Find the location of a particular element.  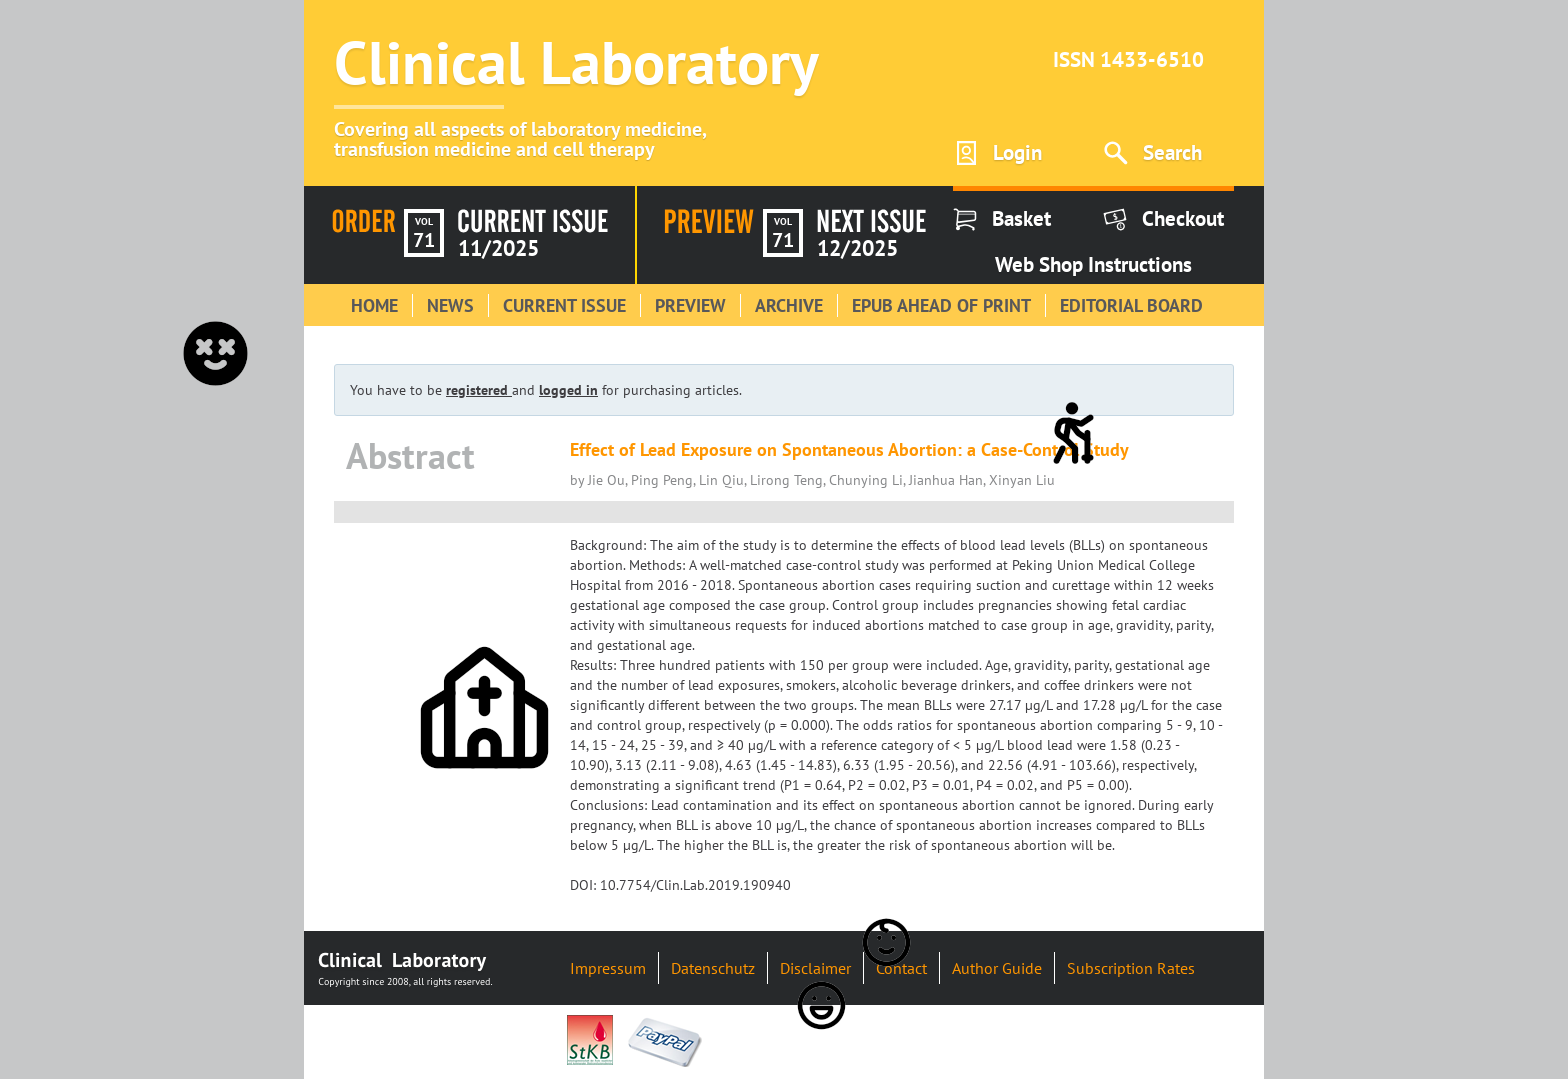

select a silly or goofy mood reaction is located at coordinates (215, 353).